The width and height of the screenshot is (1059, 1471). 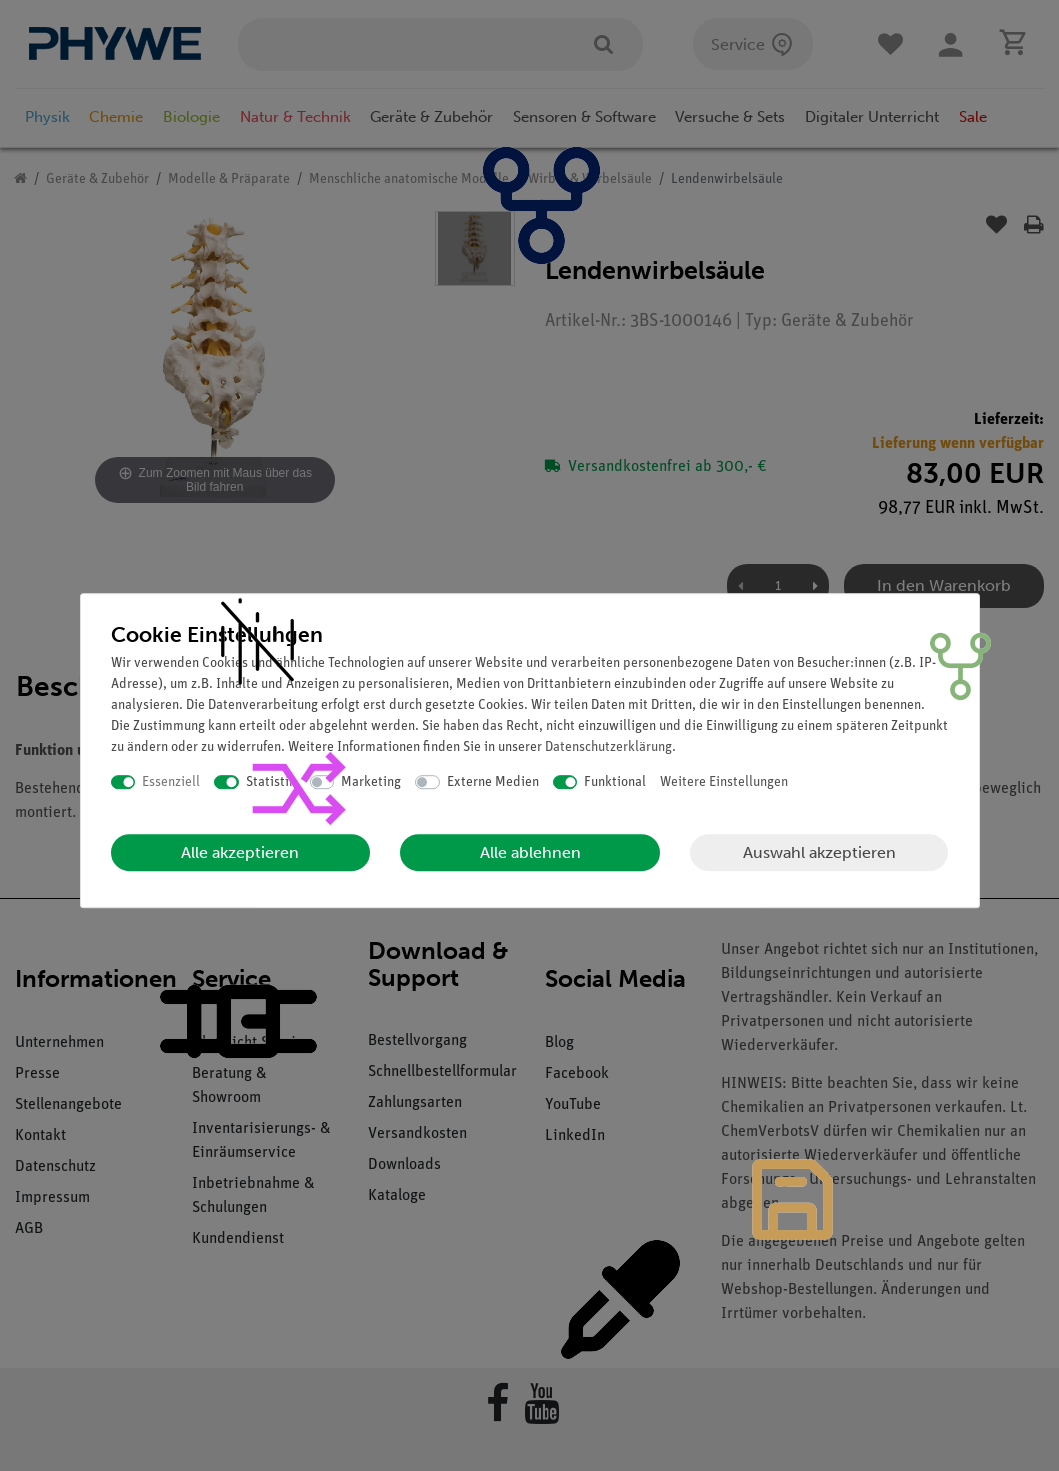 I want to click on mute or disable audio input, so click(x=257, y=641).